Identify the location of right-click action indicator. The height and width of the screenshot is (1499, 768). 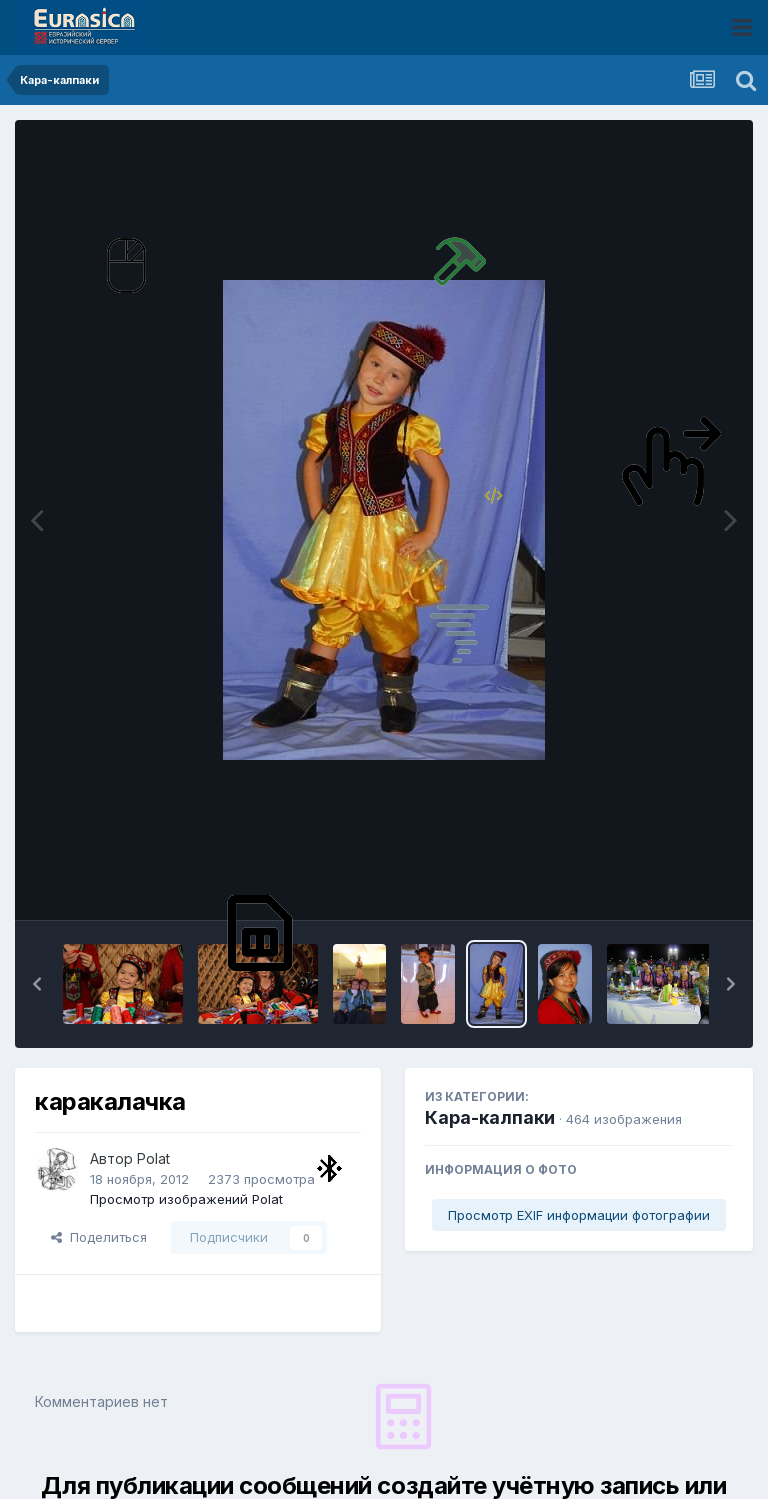
(126, 265).